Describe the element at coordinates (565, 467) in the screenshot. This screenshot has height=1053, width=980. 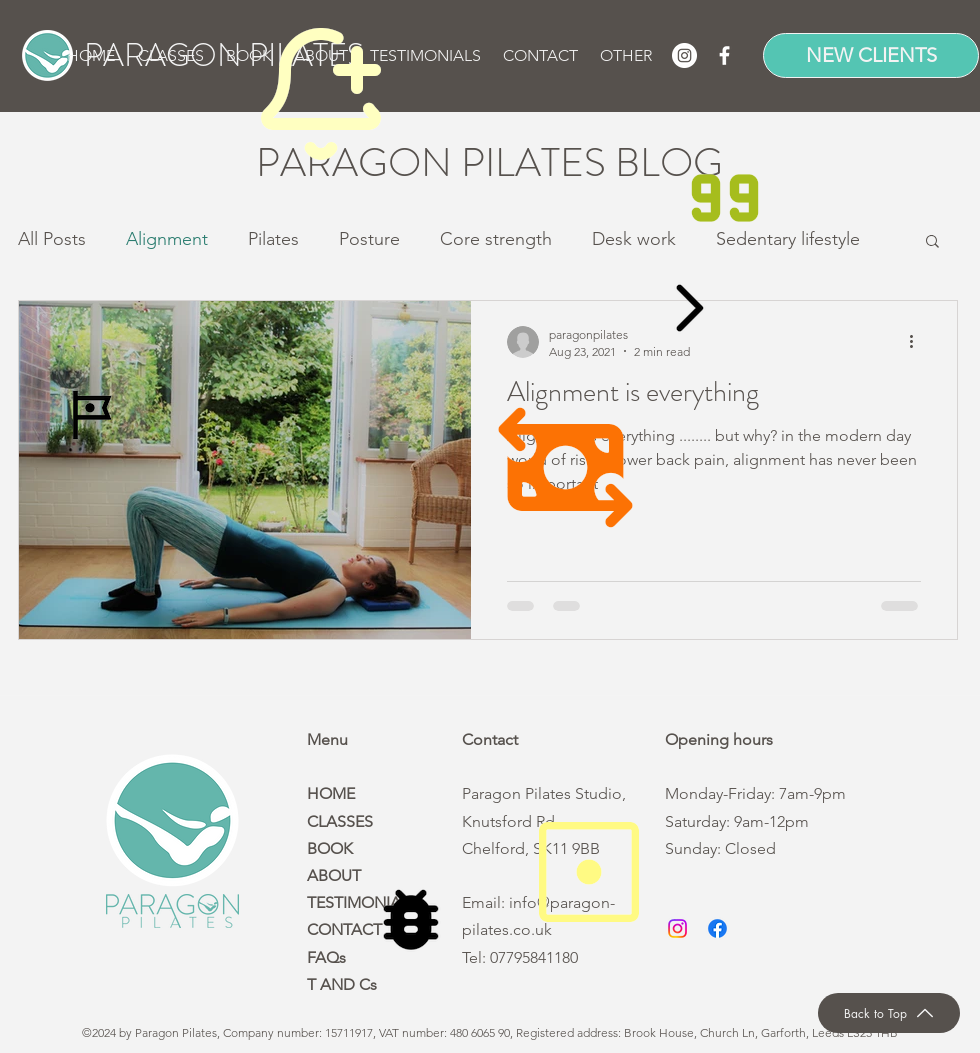
I see `transfer money between accounts` at that location.